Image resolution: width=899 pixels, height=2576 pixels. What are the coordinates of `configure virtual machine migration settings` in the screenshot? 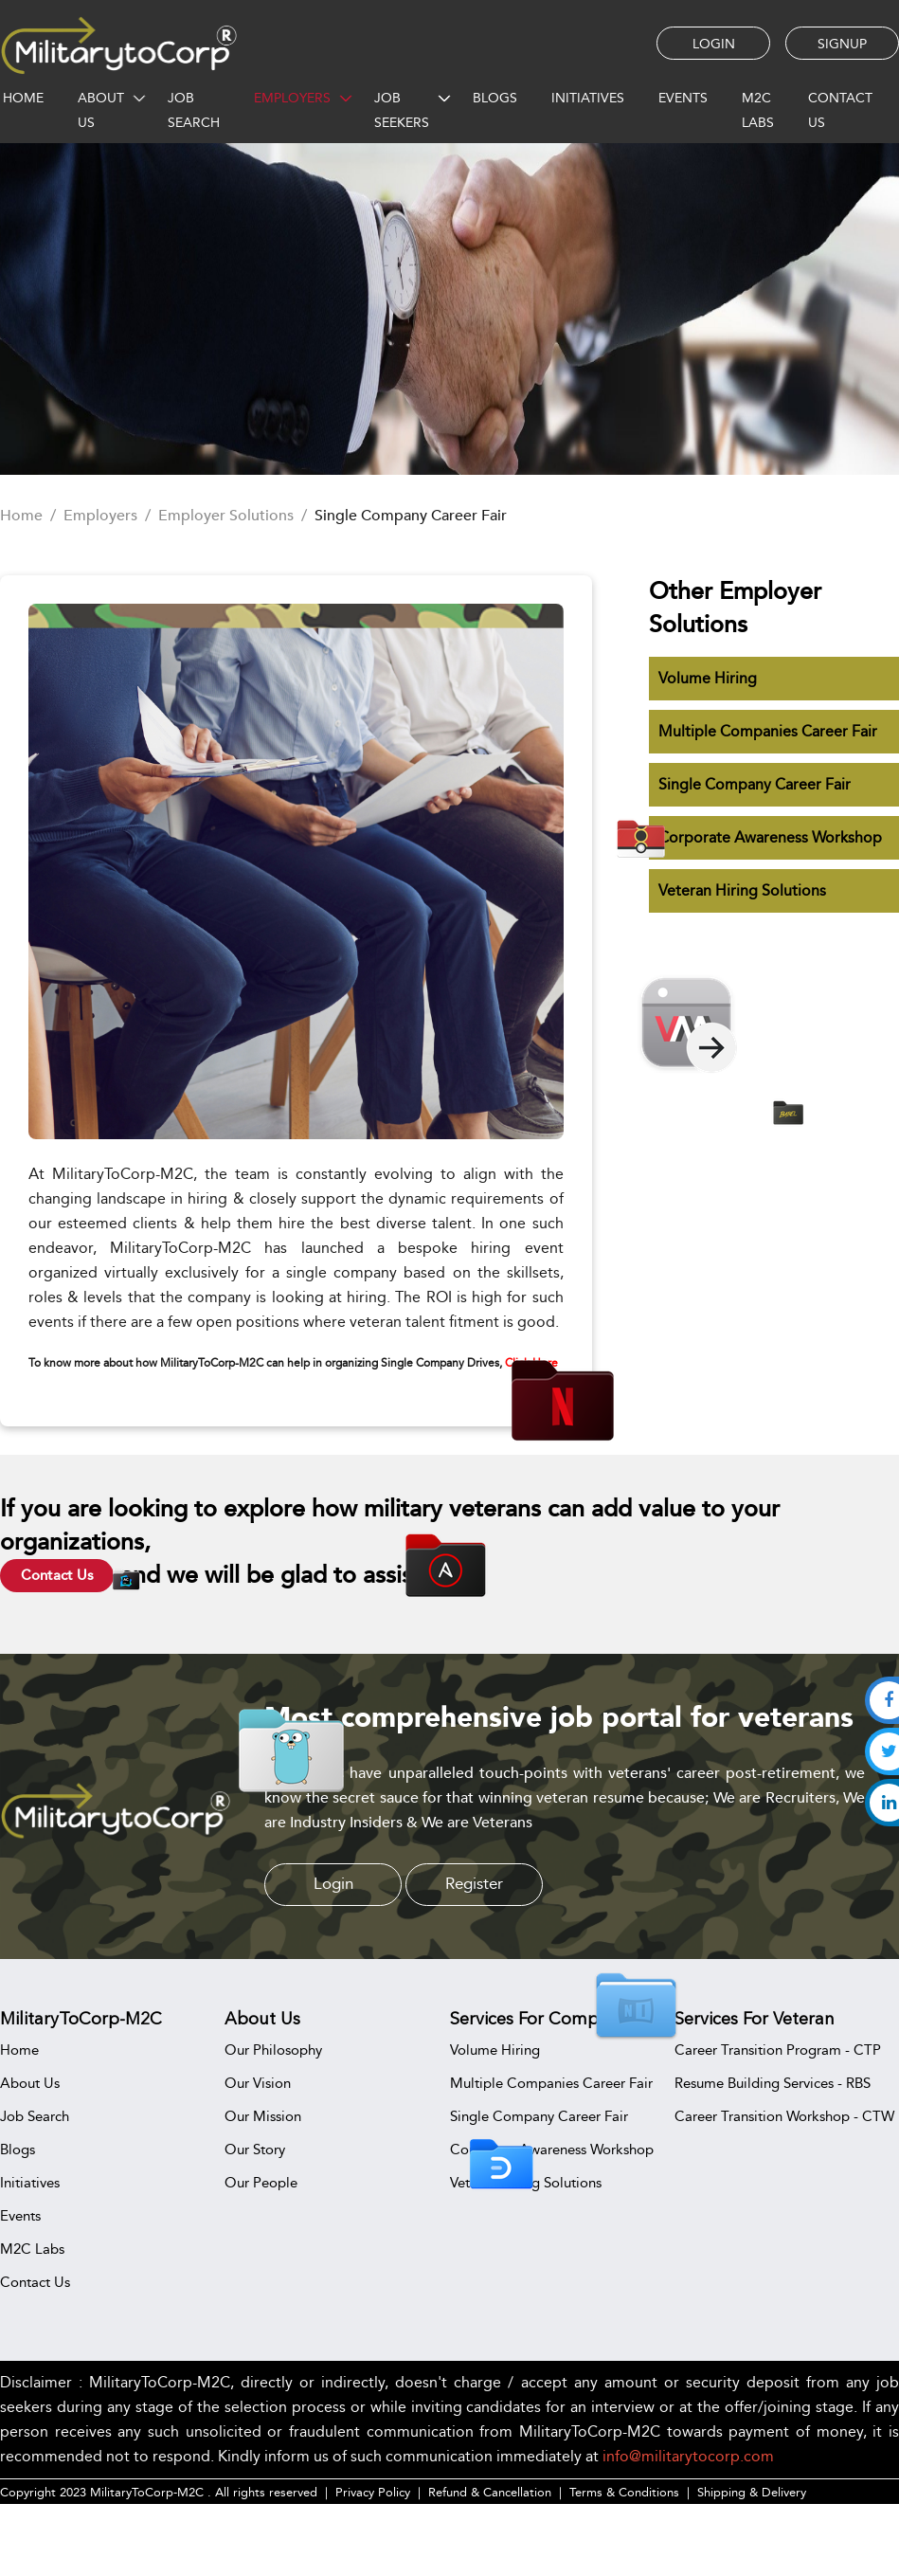 It's located at (687, 1024).